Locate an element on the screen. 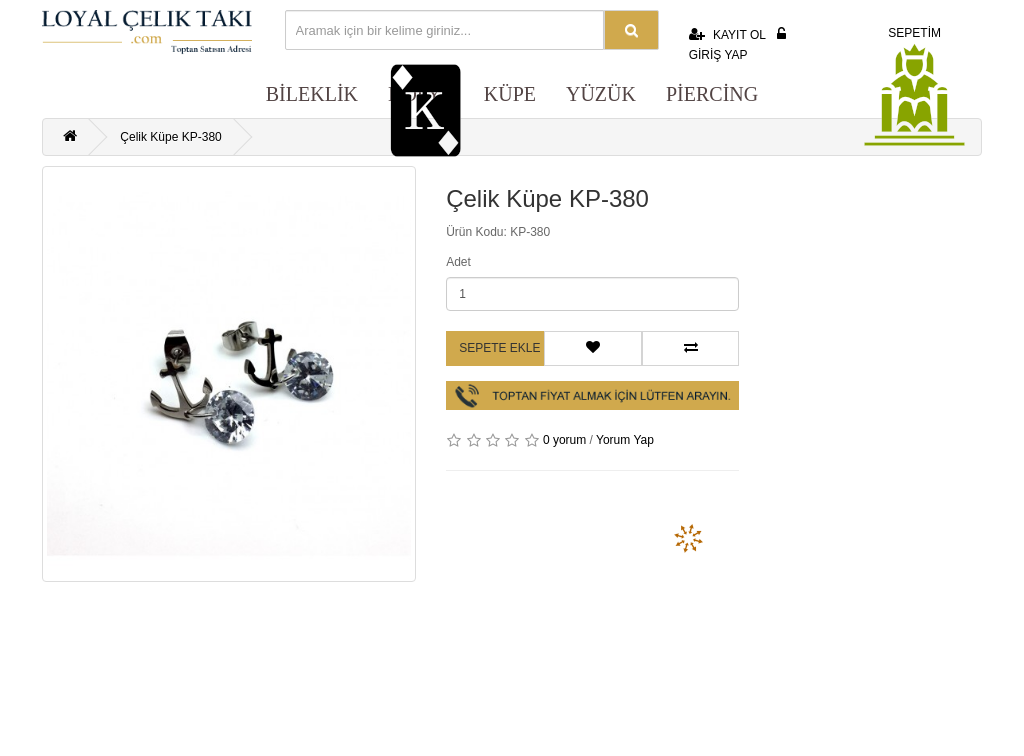  king of diamonds playing card is located at coordinates (425, 110).